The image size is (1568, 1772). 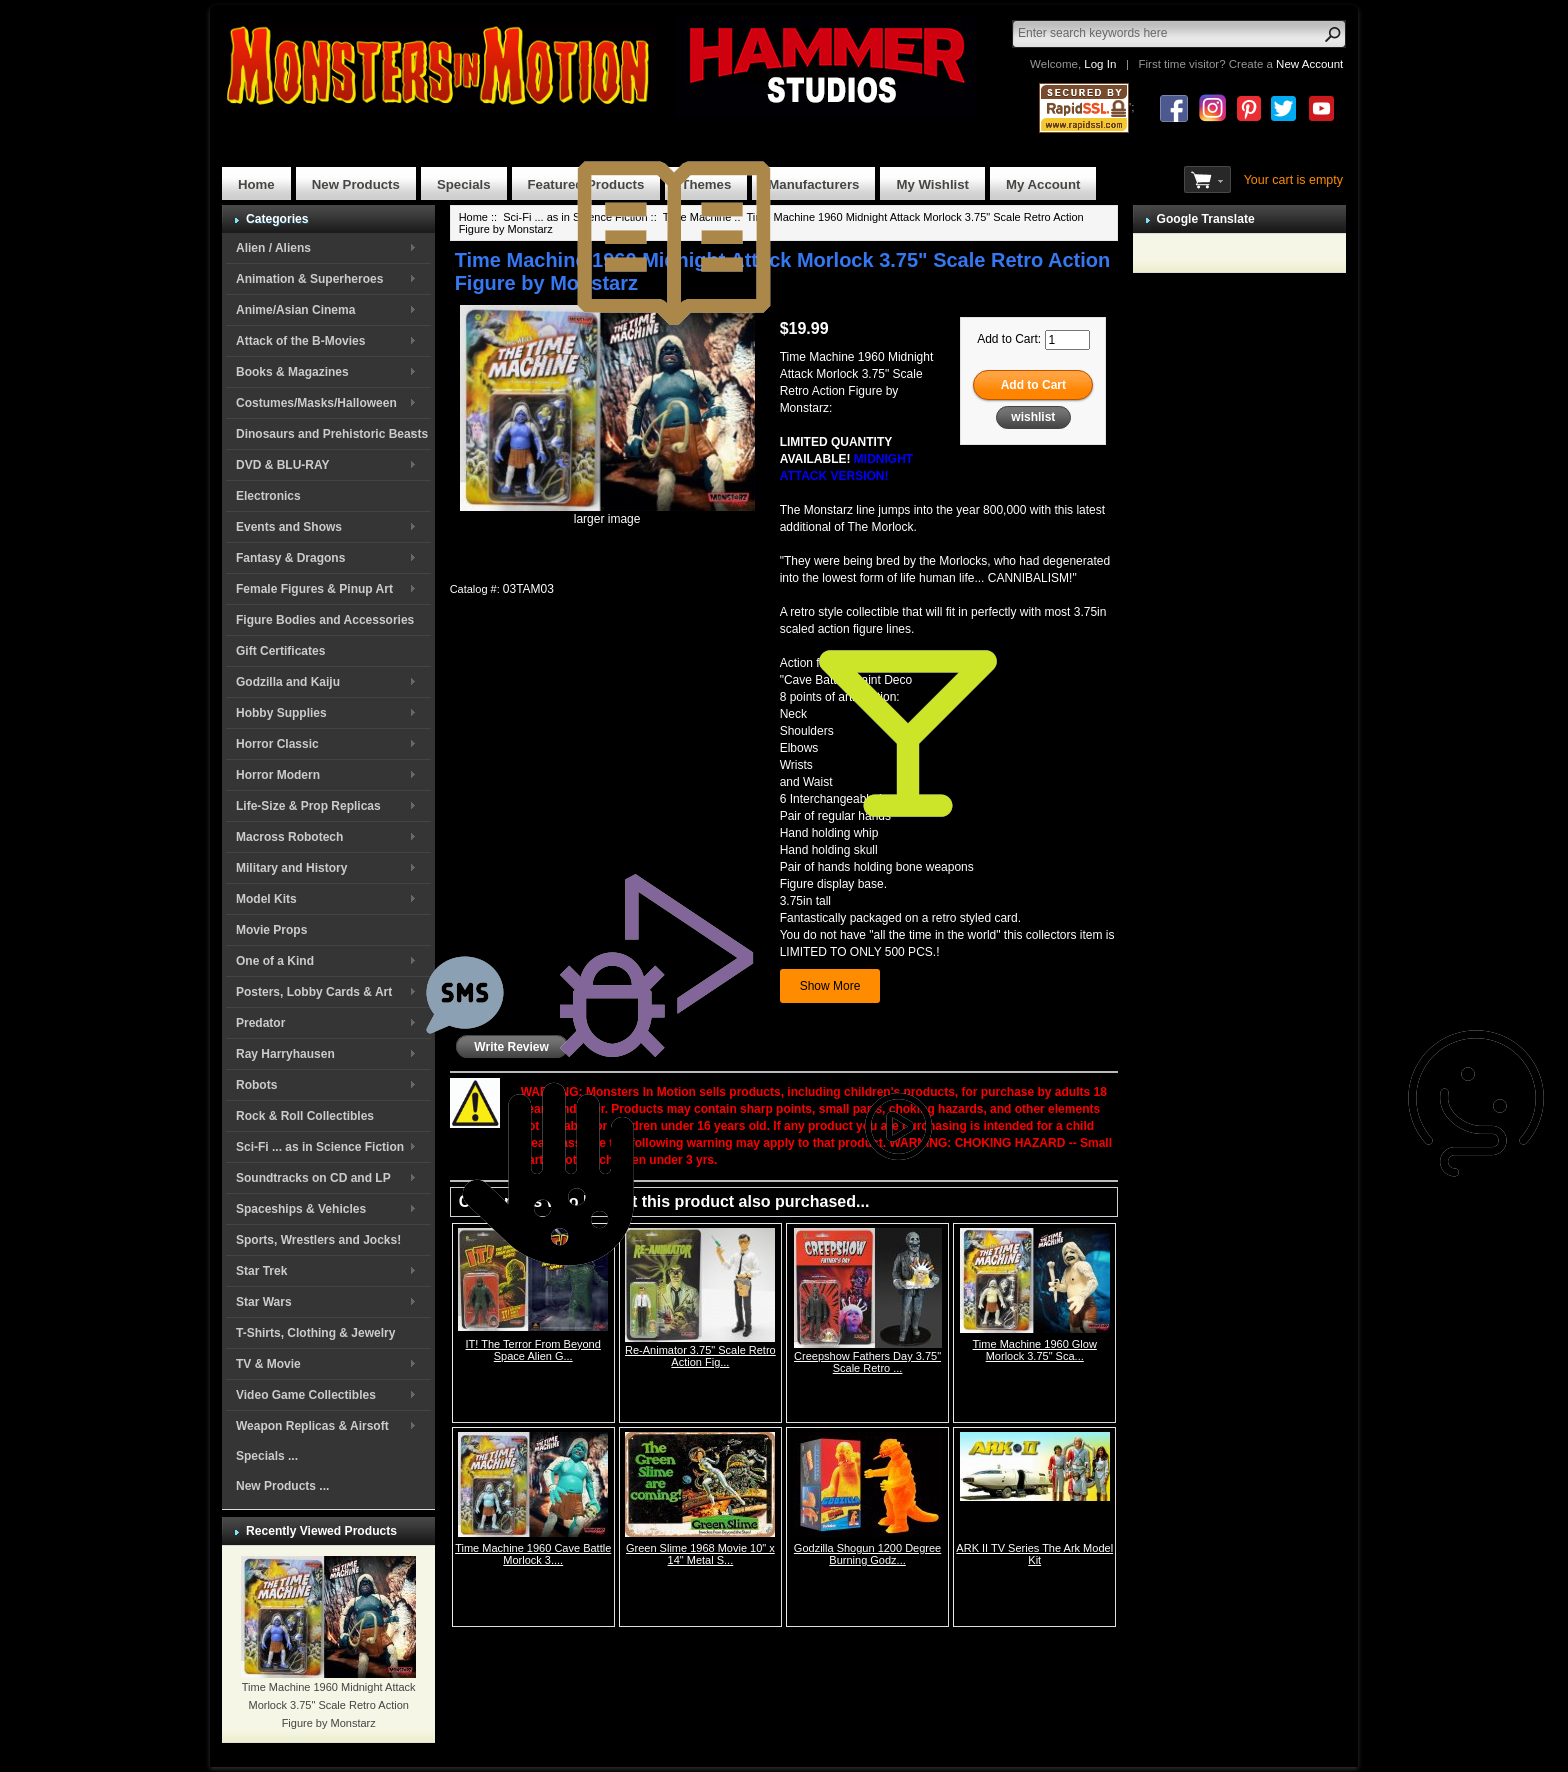 What do you see at coordinates (898, 1126) in the screenshot?
I see `play media or video content` at bounding box center [898, 1126].